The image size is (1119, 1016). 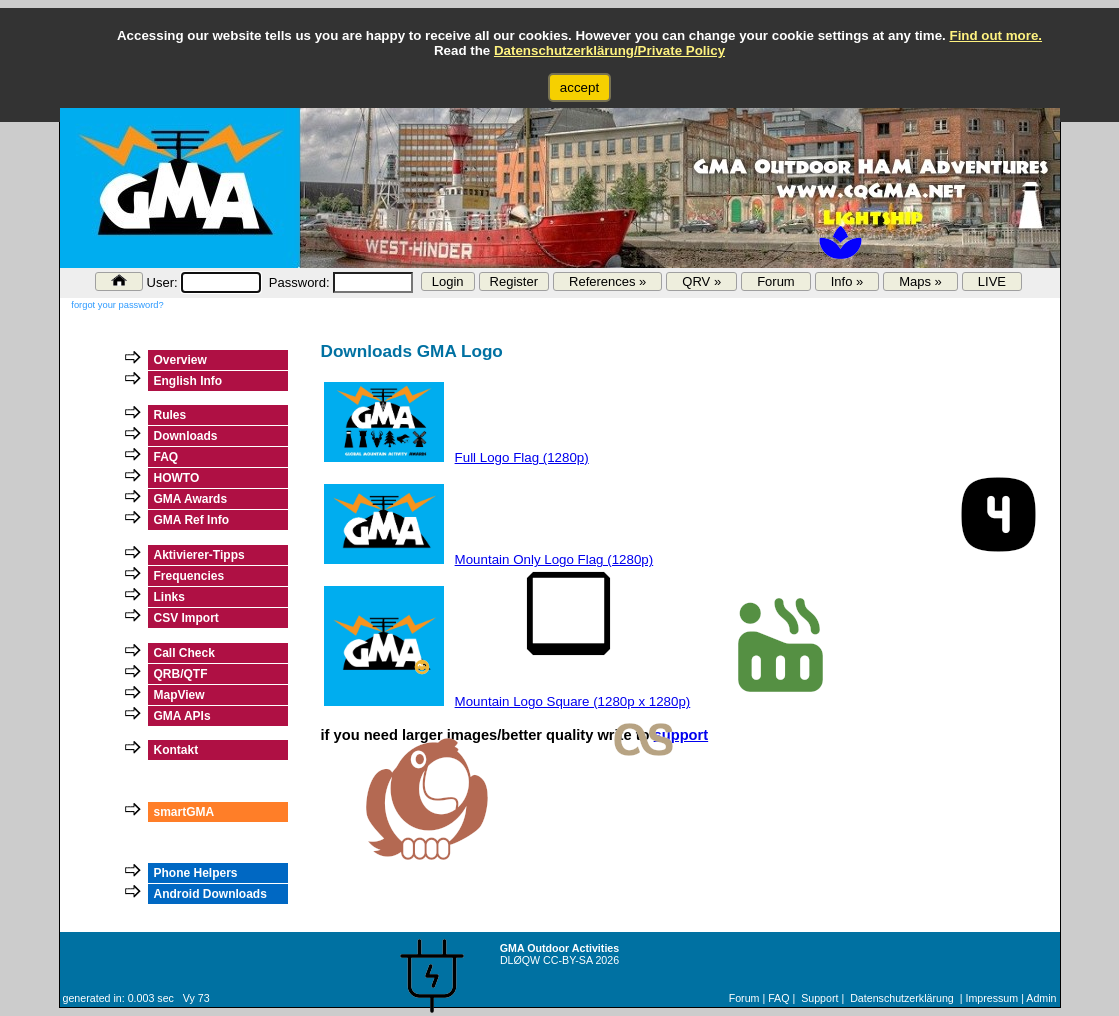 What do you see at coordinates (432, 976) in the screenshot?
I see `device is currently charging` at bounding box center [432, 976].